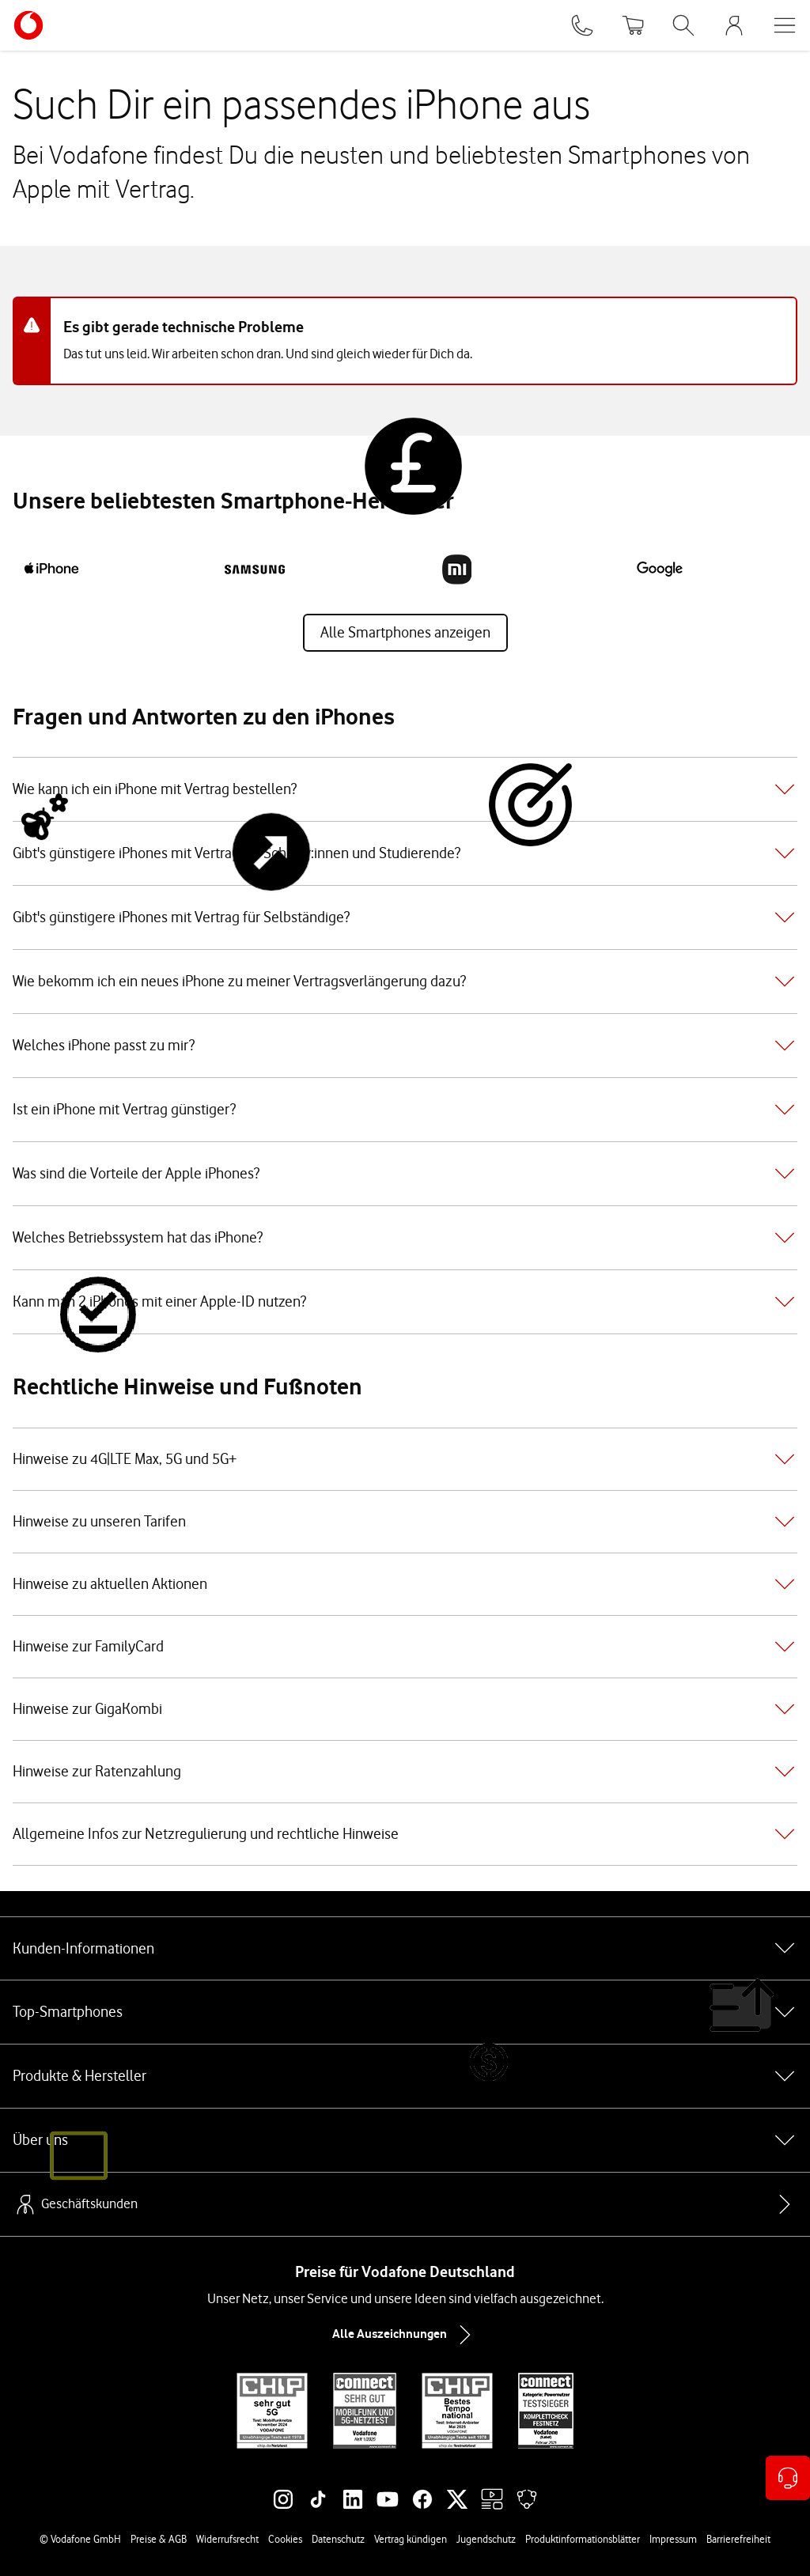 This screenshot has height=2576, width=810. I want to click on select or crop a rectangular area, so click(78, 2155).